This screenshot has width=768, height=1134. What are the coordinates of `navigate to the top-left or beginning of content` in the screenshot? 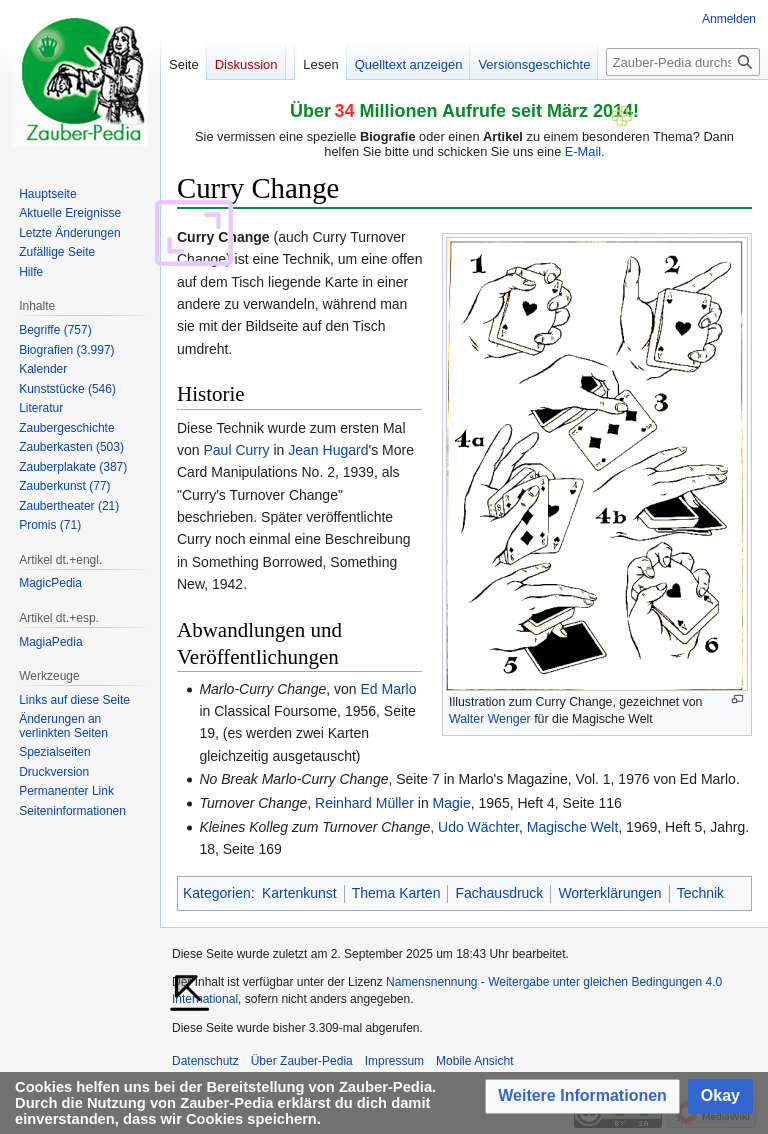 It's located at (188, 993).